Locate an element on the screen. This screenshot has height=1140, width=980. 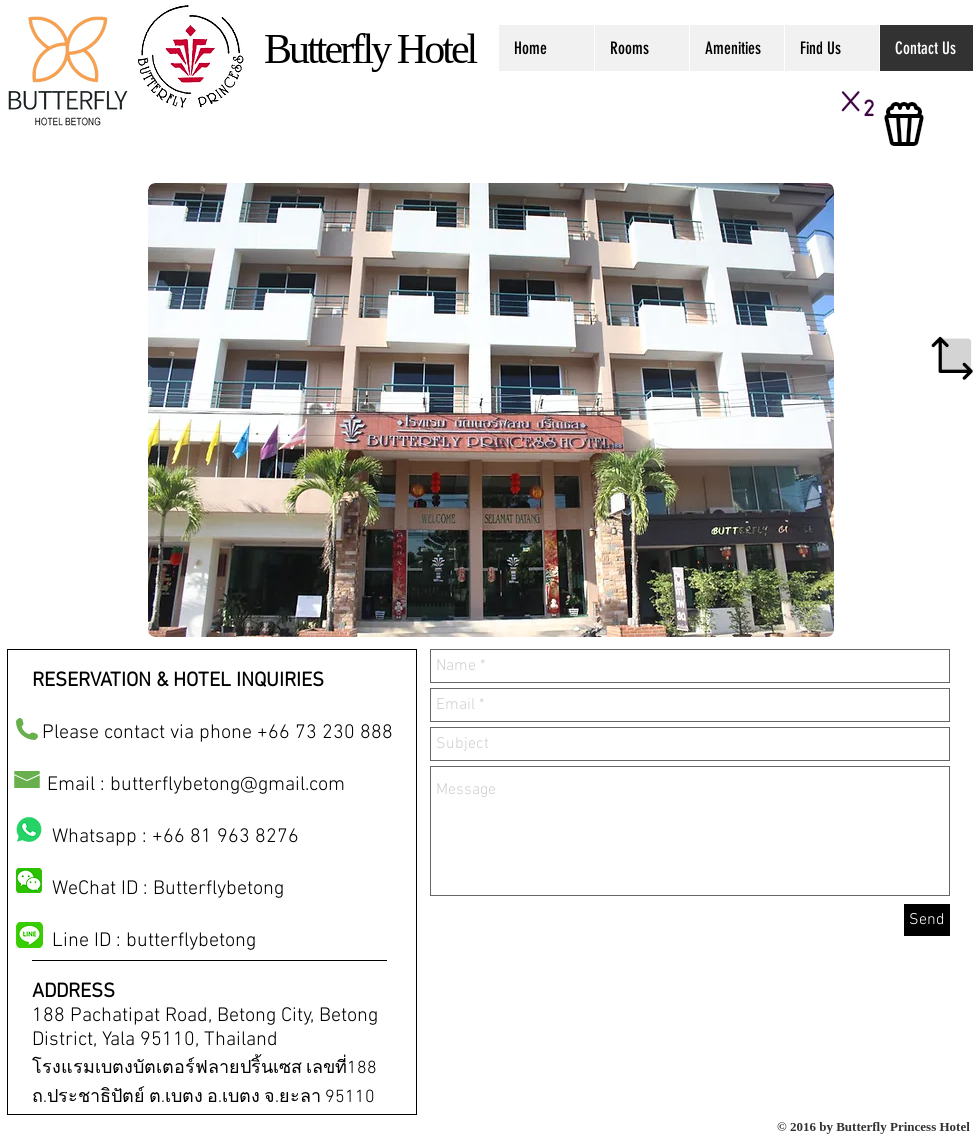
format text as subscript is located at coordinates (856, 103).